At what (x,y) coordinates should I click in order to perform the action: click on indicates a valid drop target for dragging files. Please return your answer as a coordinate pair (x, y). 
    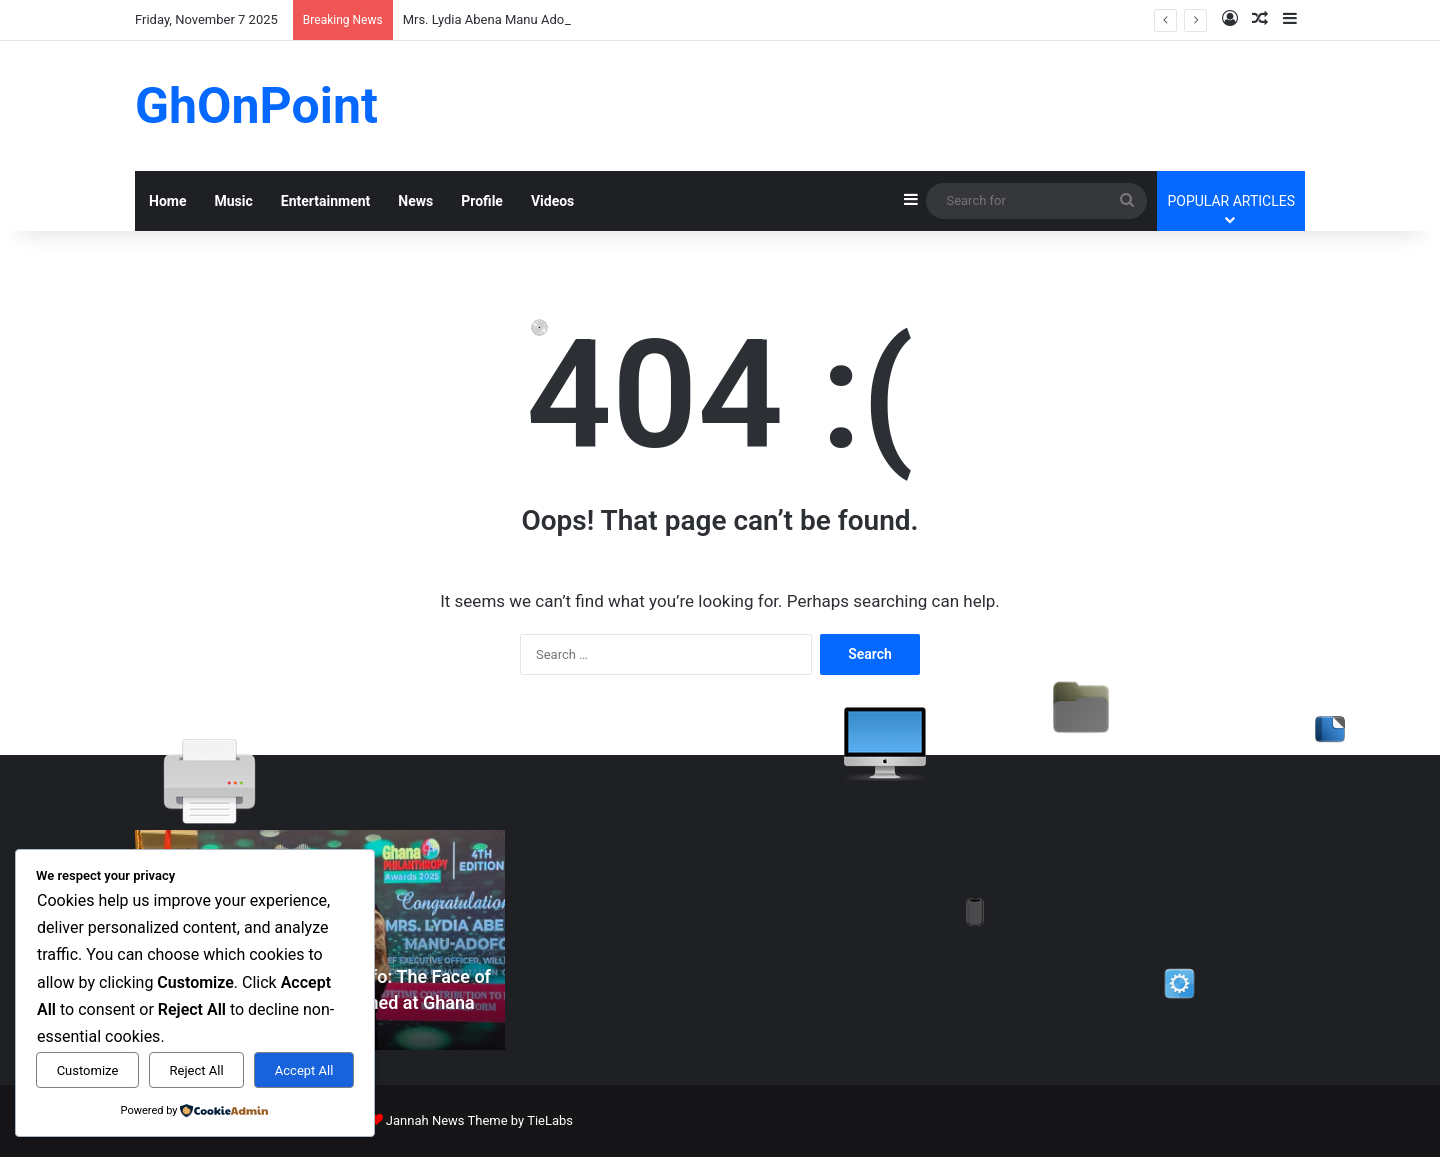
    Looking at the image, I should click on (1081, 707).